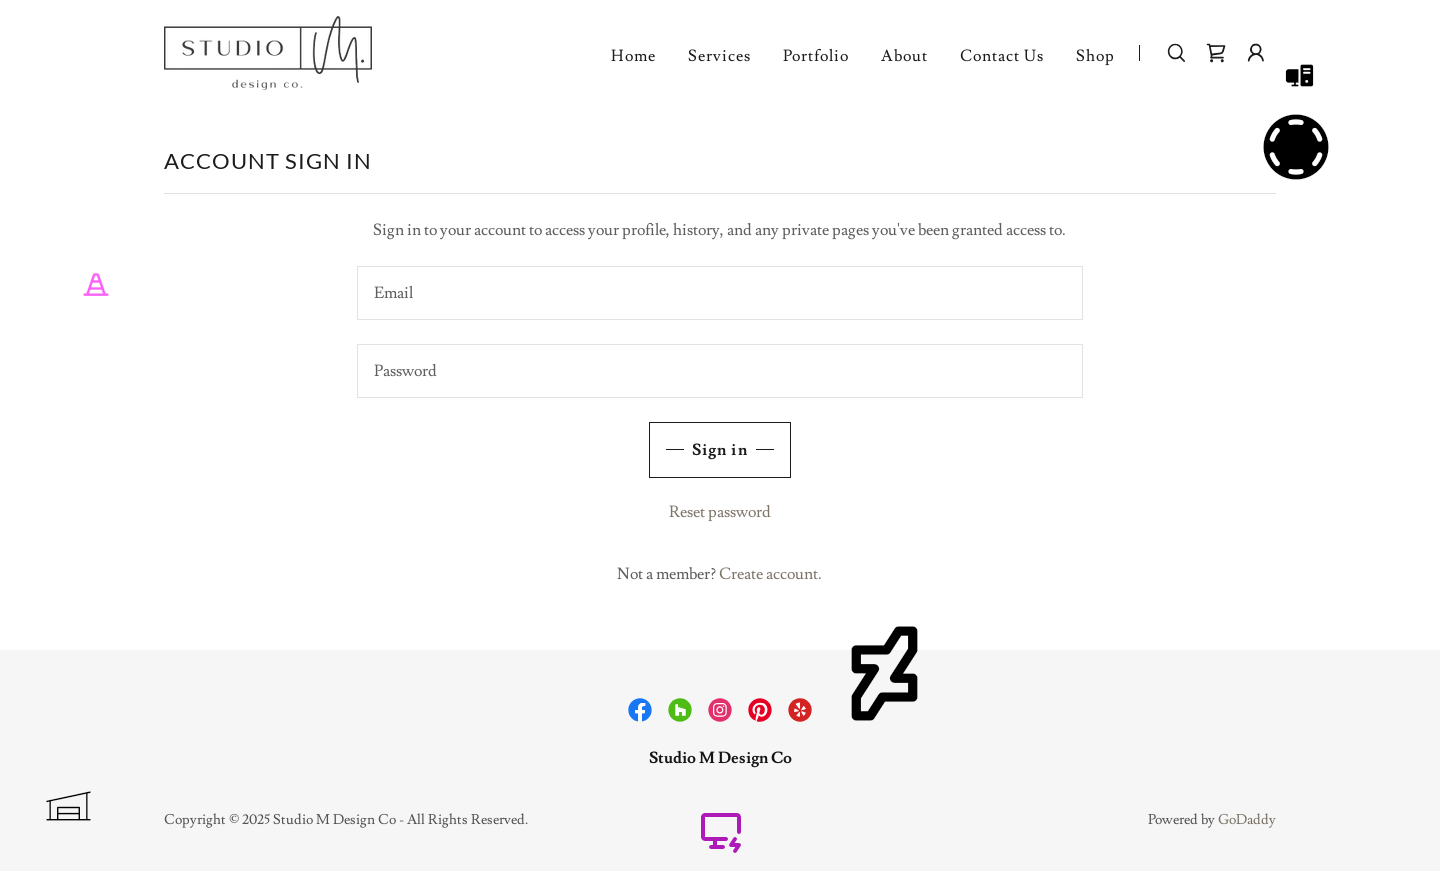 The height and width of the screenshot is (871, 1440). Describe the element at coordinates (1296, 147) in the screenshot. I see `indicates loading or processing in progress` at that location.